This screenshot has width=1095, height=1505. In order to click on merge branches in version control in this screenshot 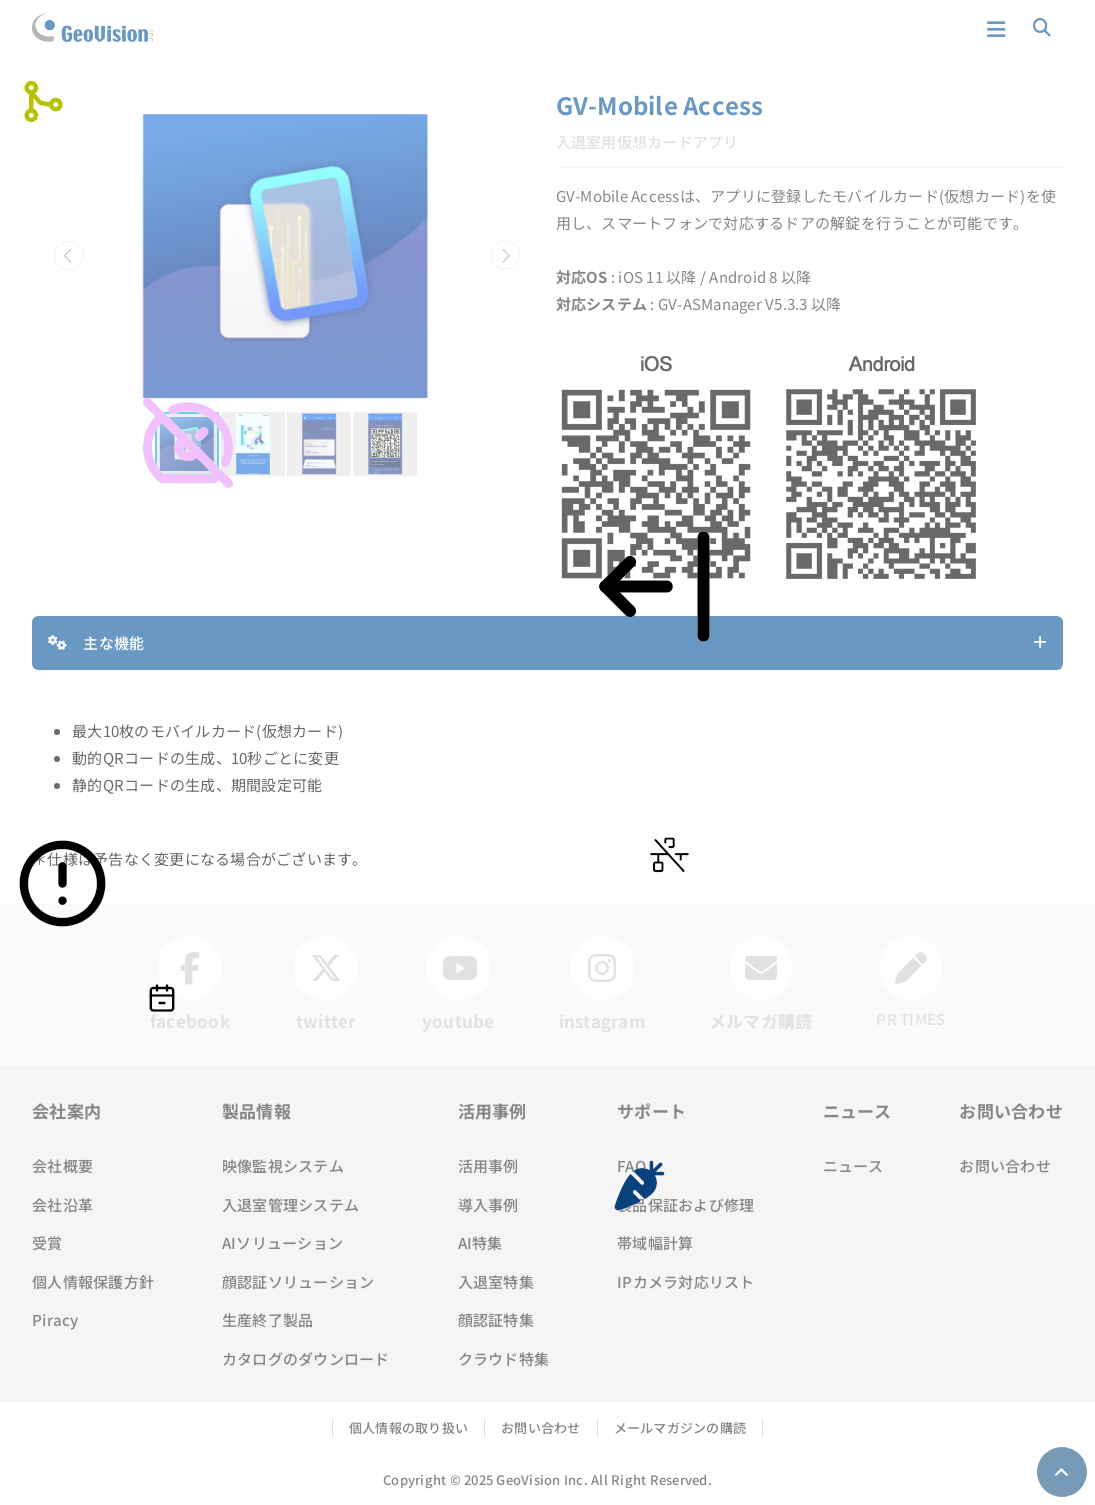, I will do `click(40, 101)`.